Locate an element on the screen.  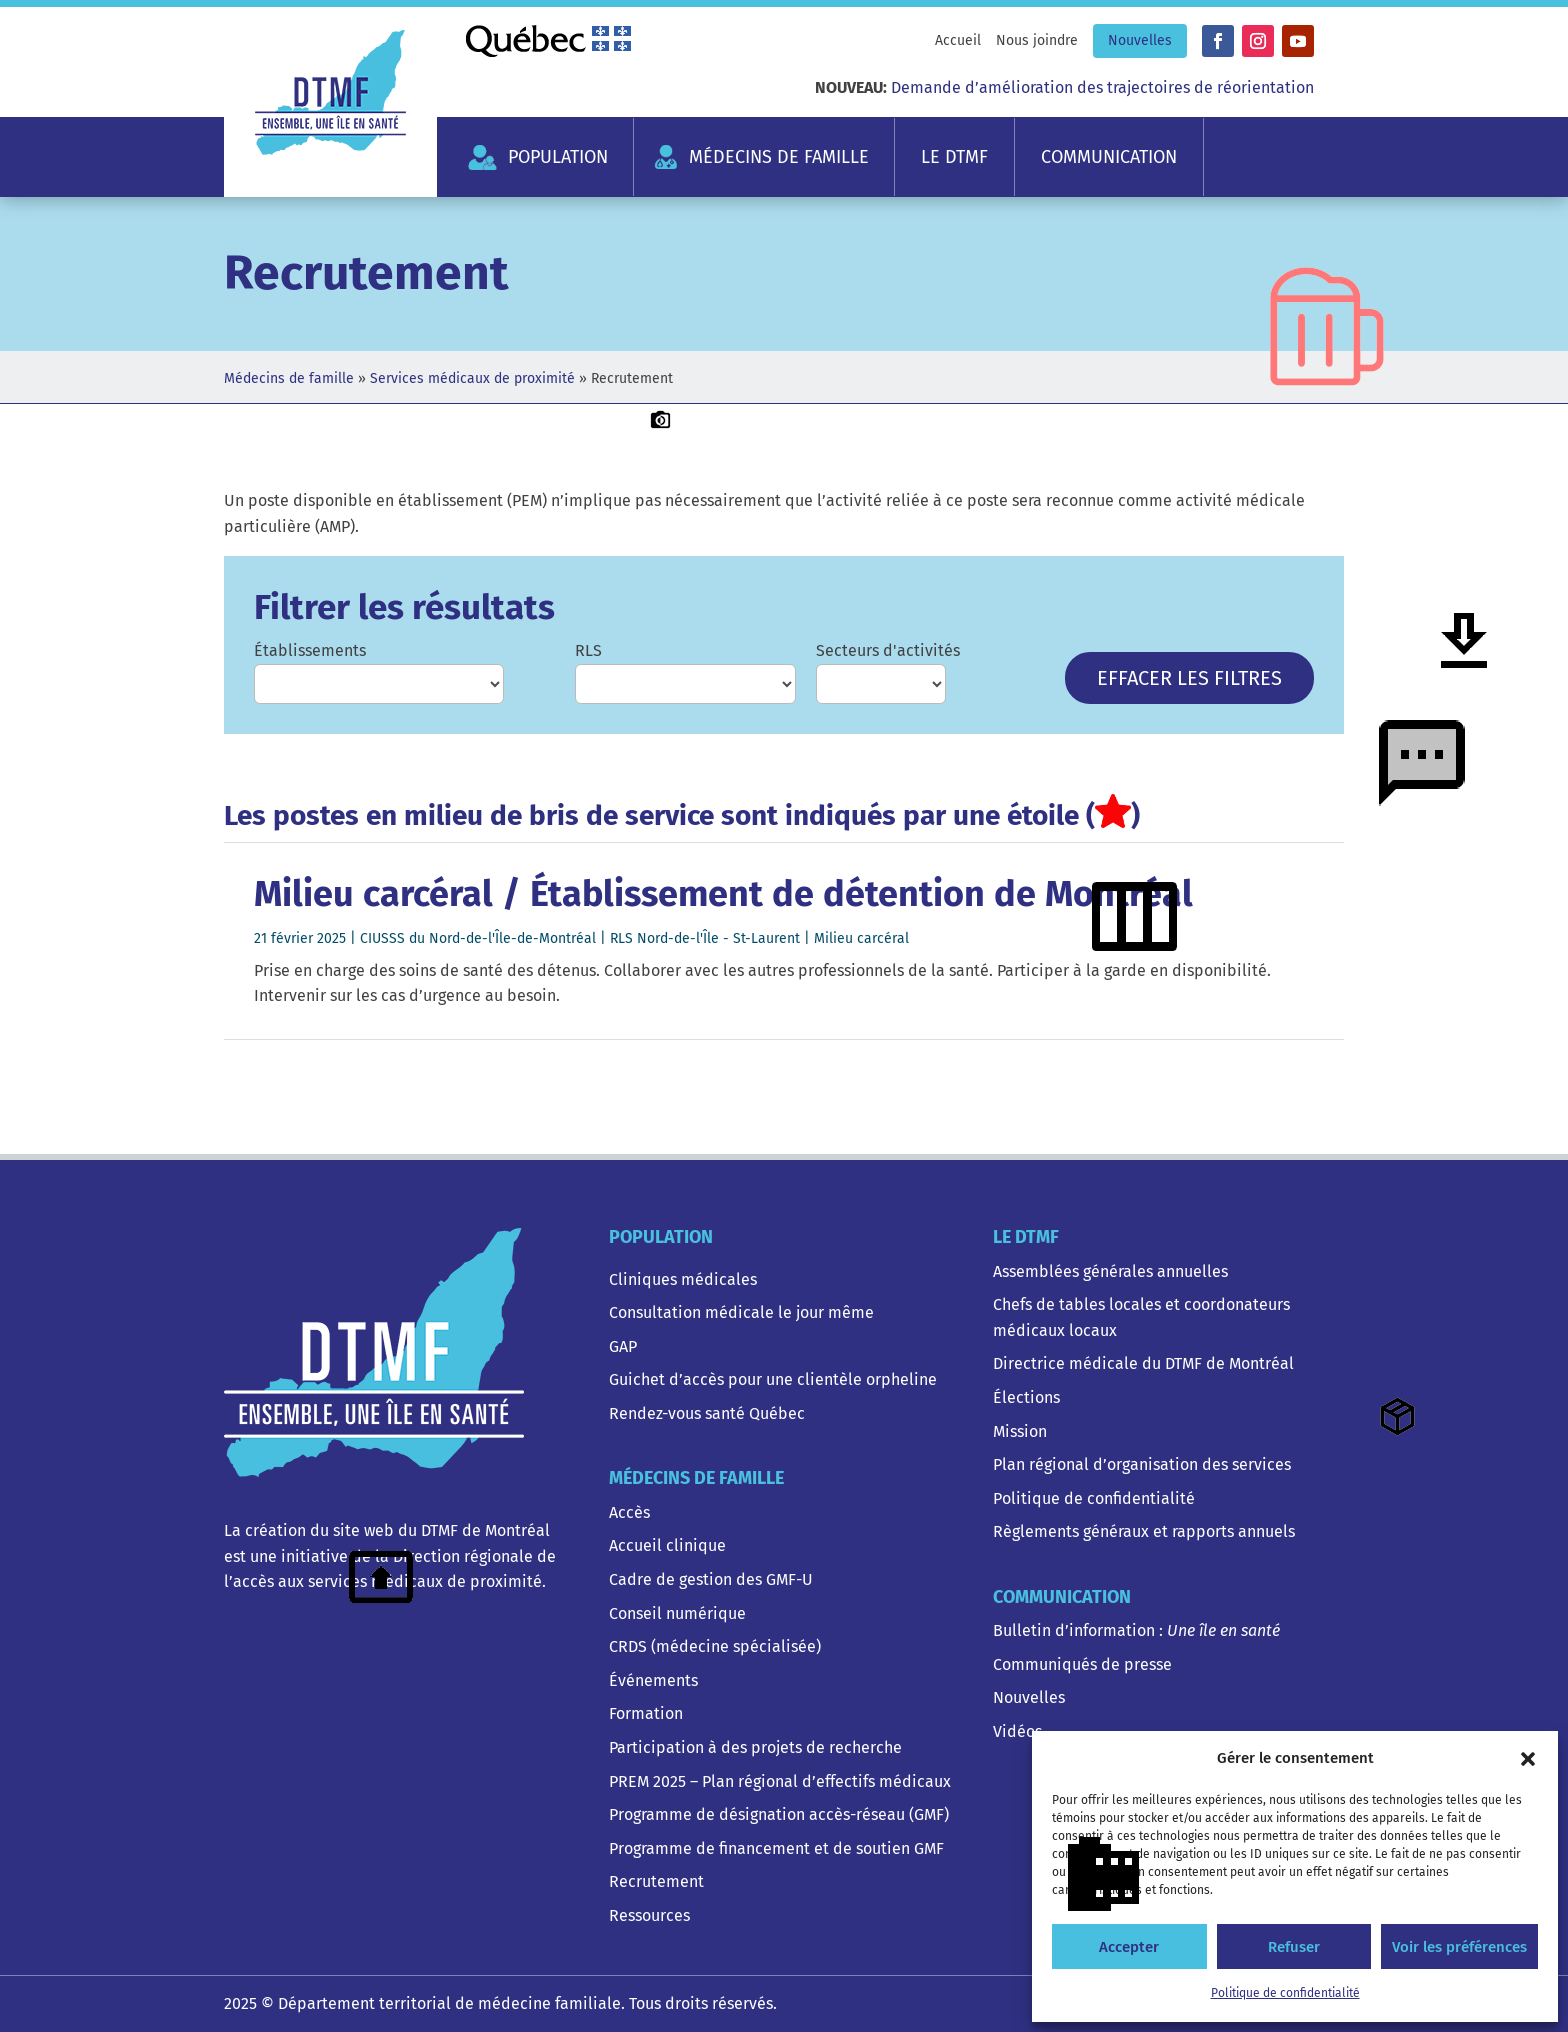
view nearby bars or breweries is located at coordinates (1320, 331).